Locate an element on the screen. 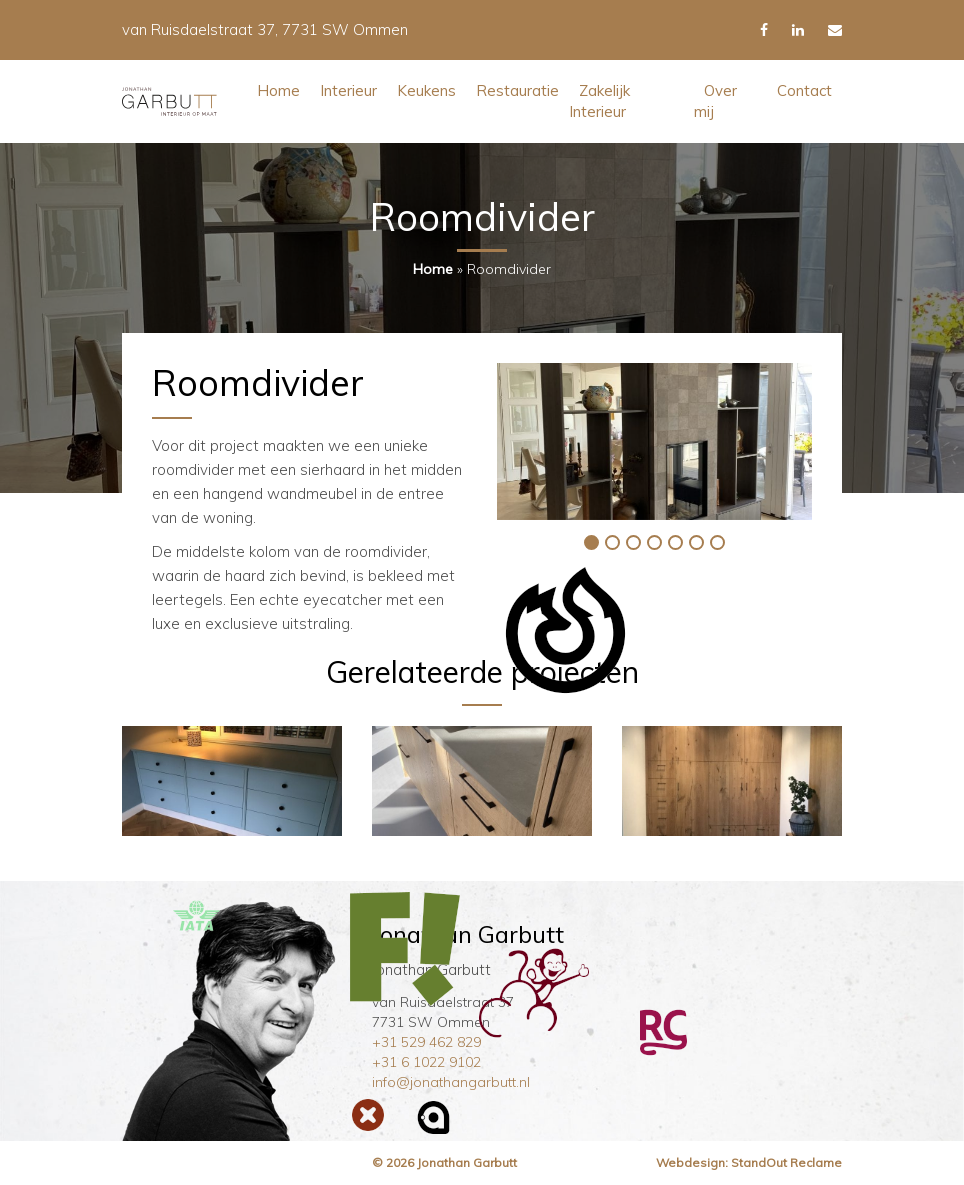  RevenueCat company logo is located at coordinates (663, 1032).